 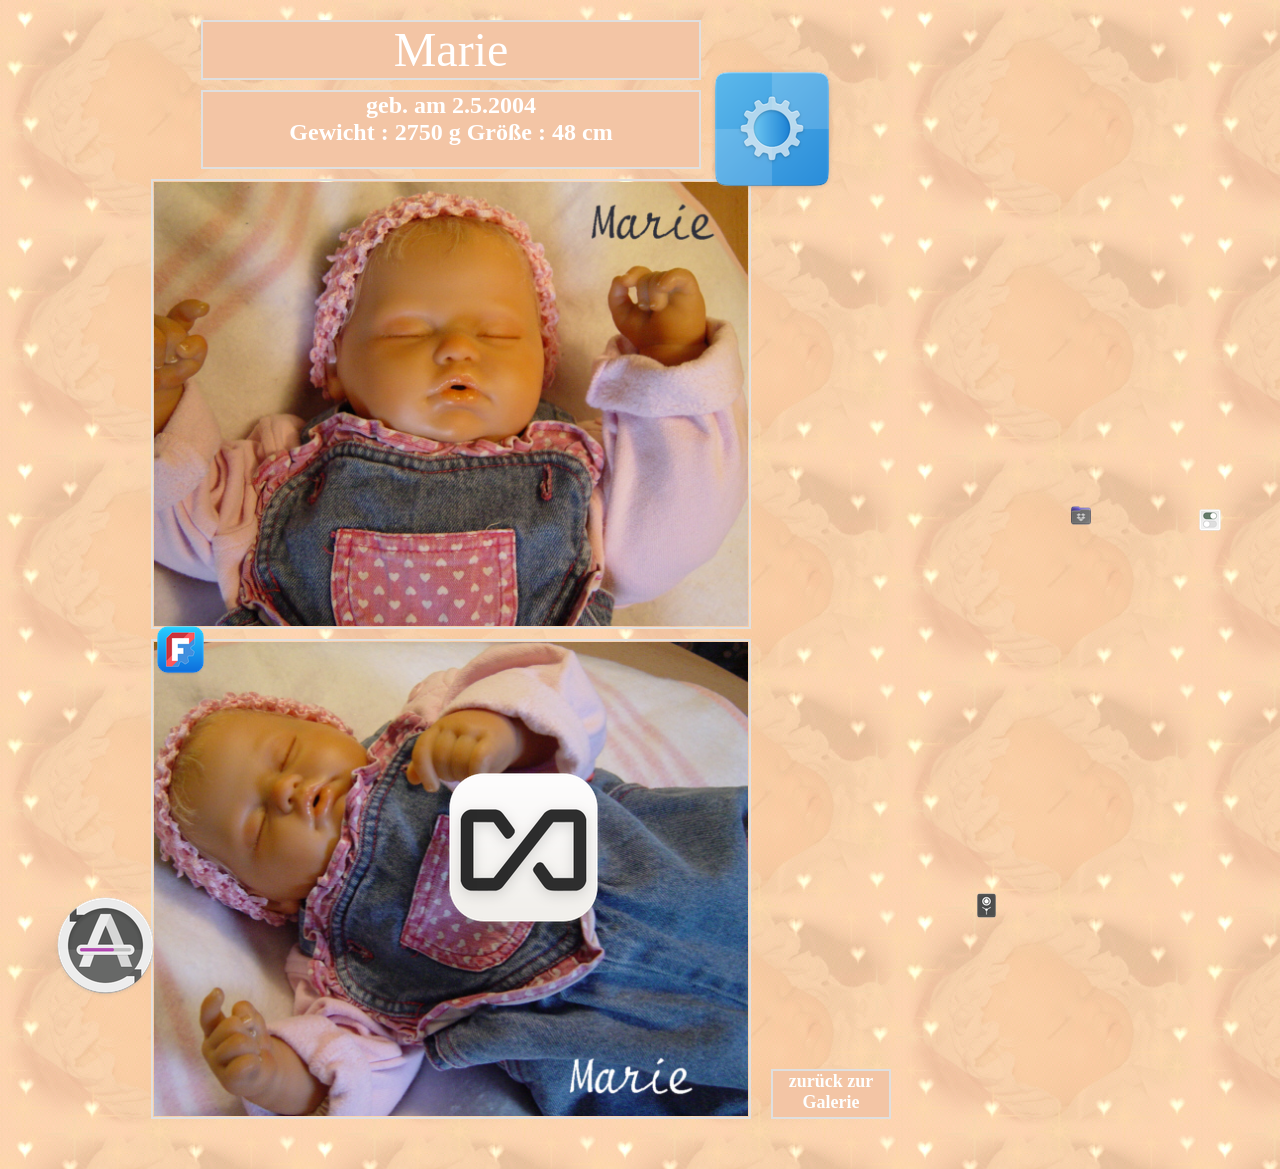 What do you see at coordinates (523, 847) in the screenshot?
I see `open AnythingLLM app` at bounding box center [523, 847].